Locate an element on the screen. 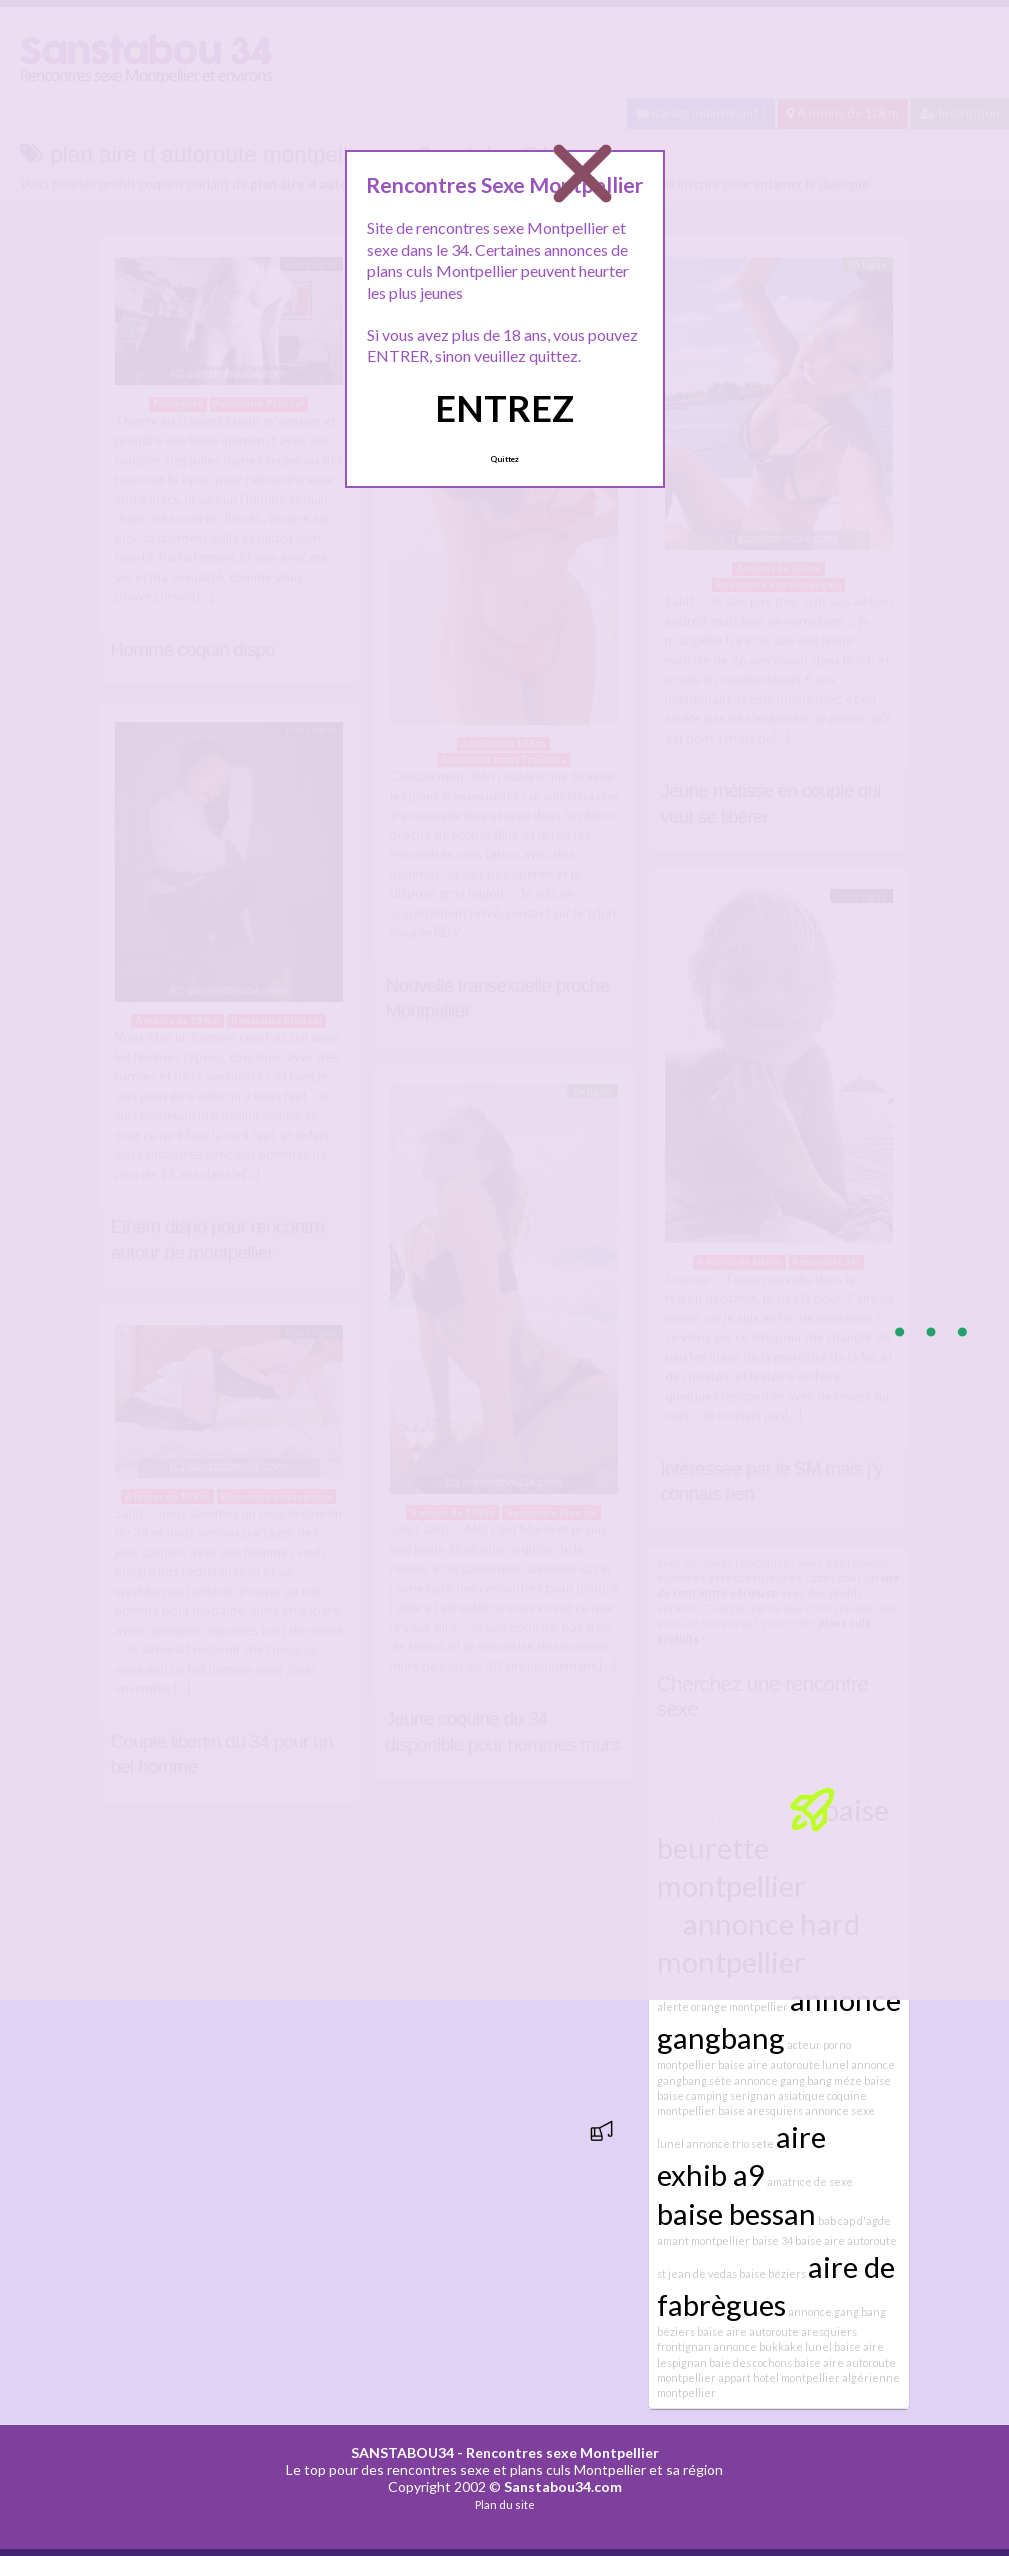 This screenshot has width=1009, height=2556. launch or deploy a project is located at coordinates (813, 1809).